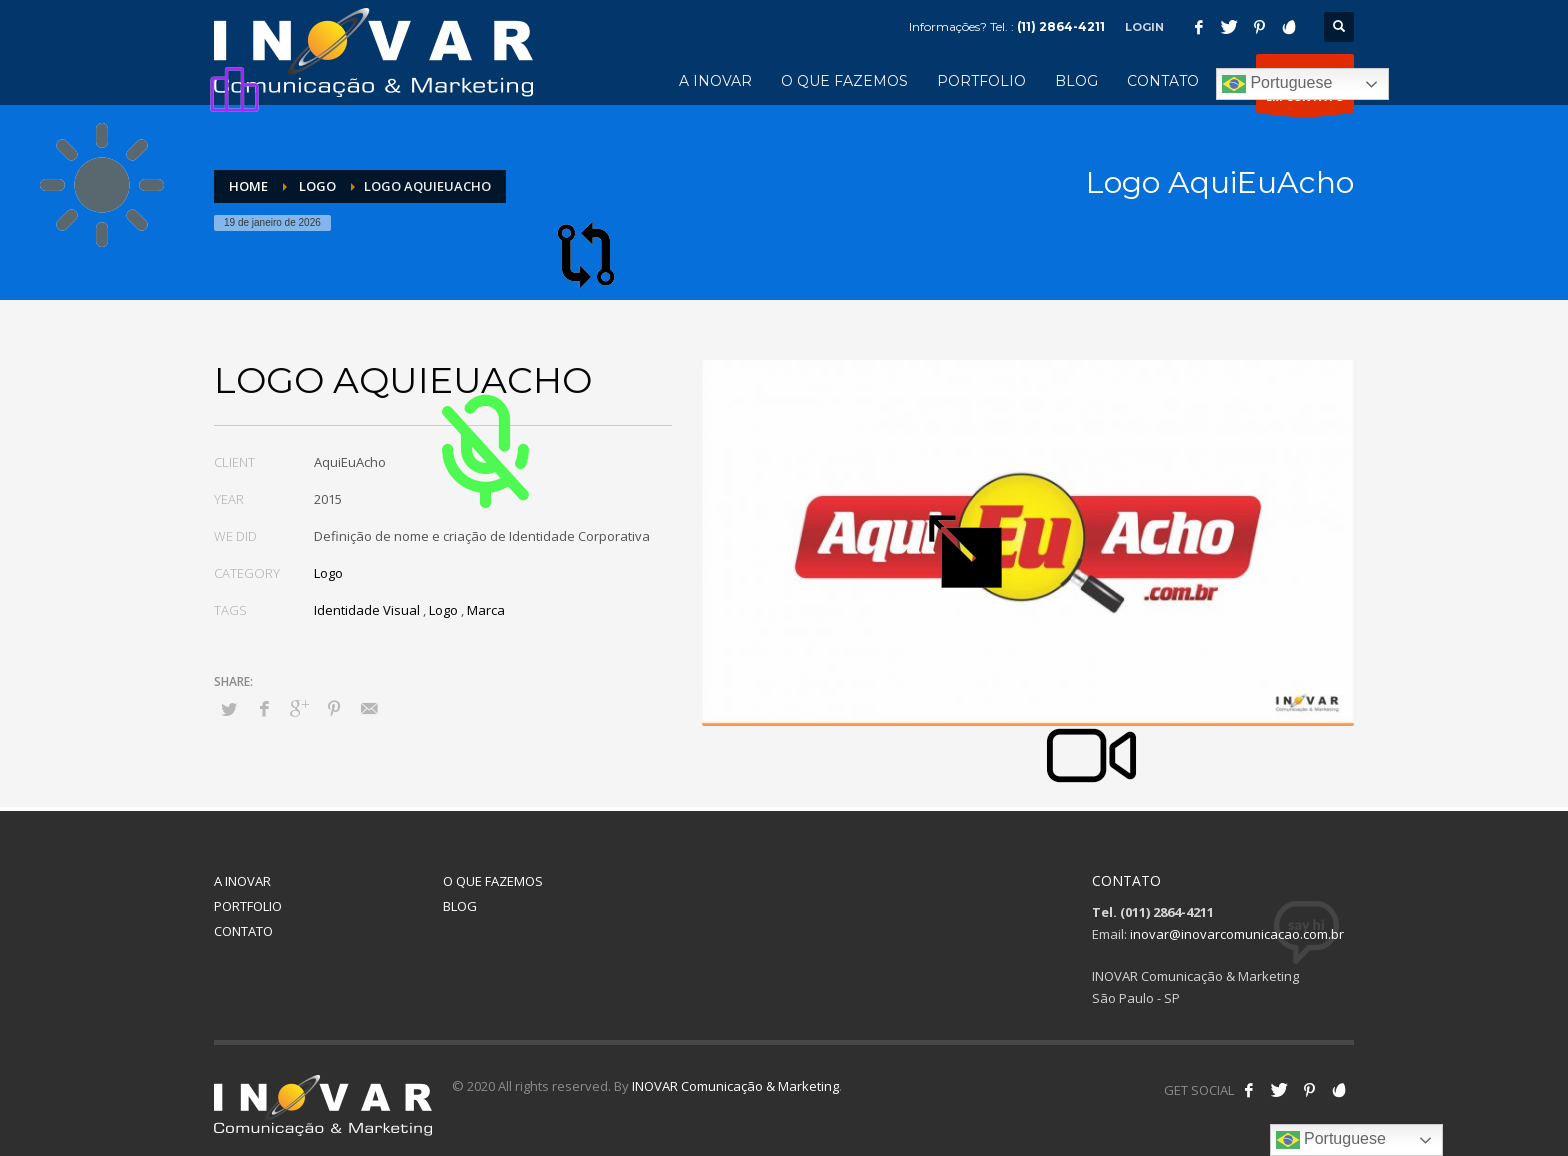 This screenshot has height=1156, width=1568. I want to click on view rankings or leaderboard, so click(234, 89).